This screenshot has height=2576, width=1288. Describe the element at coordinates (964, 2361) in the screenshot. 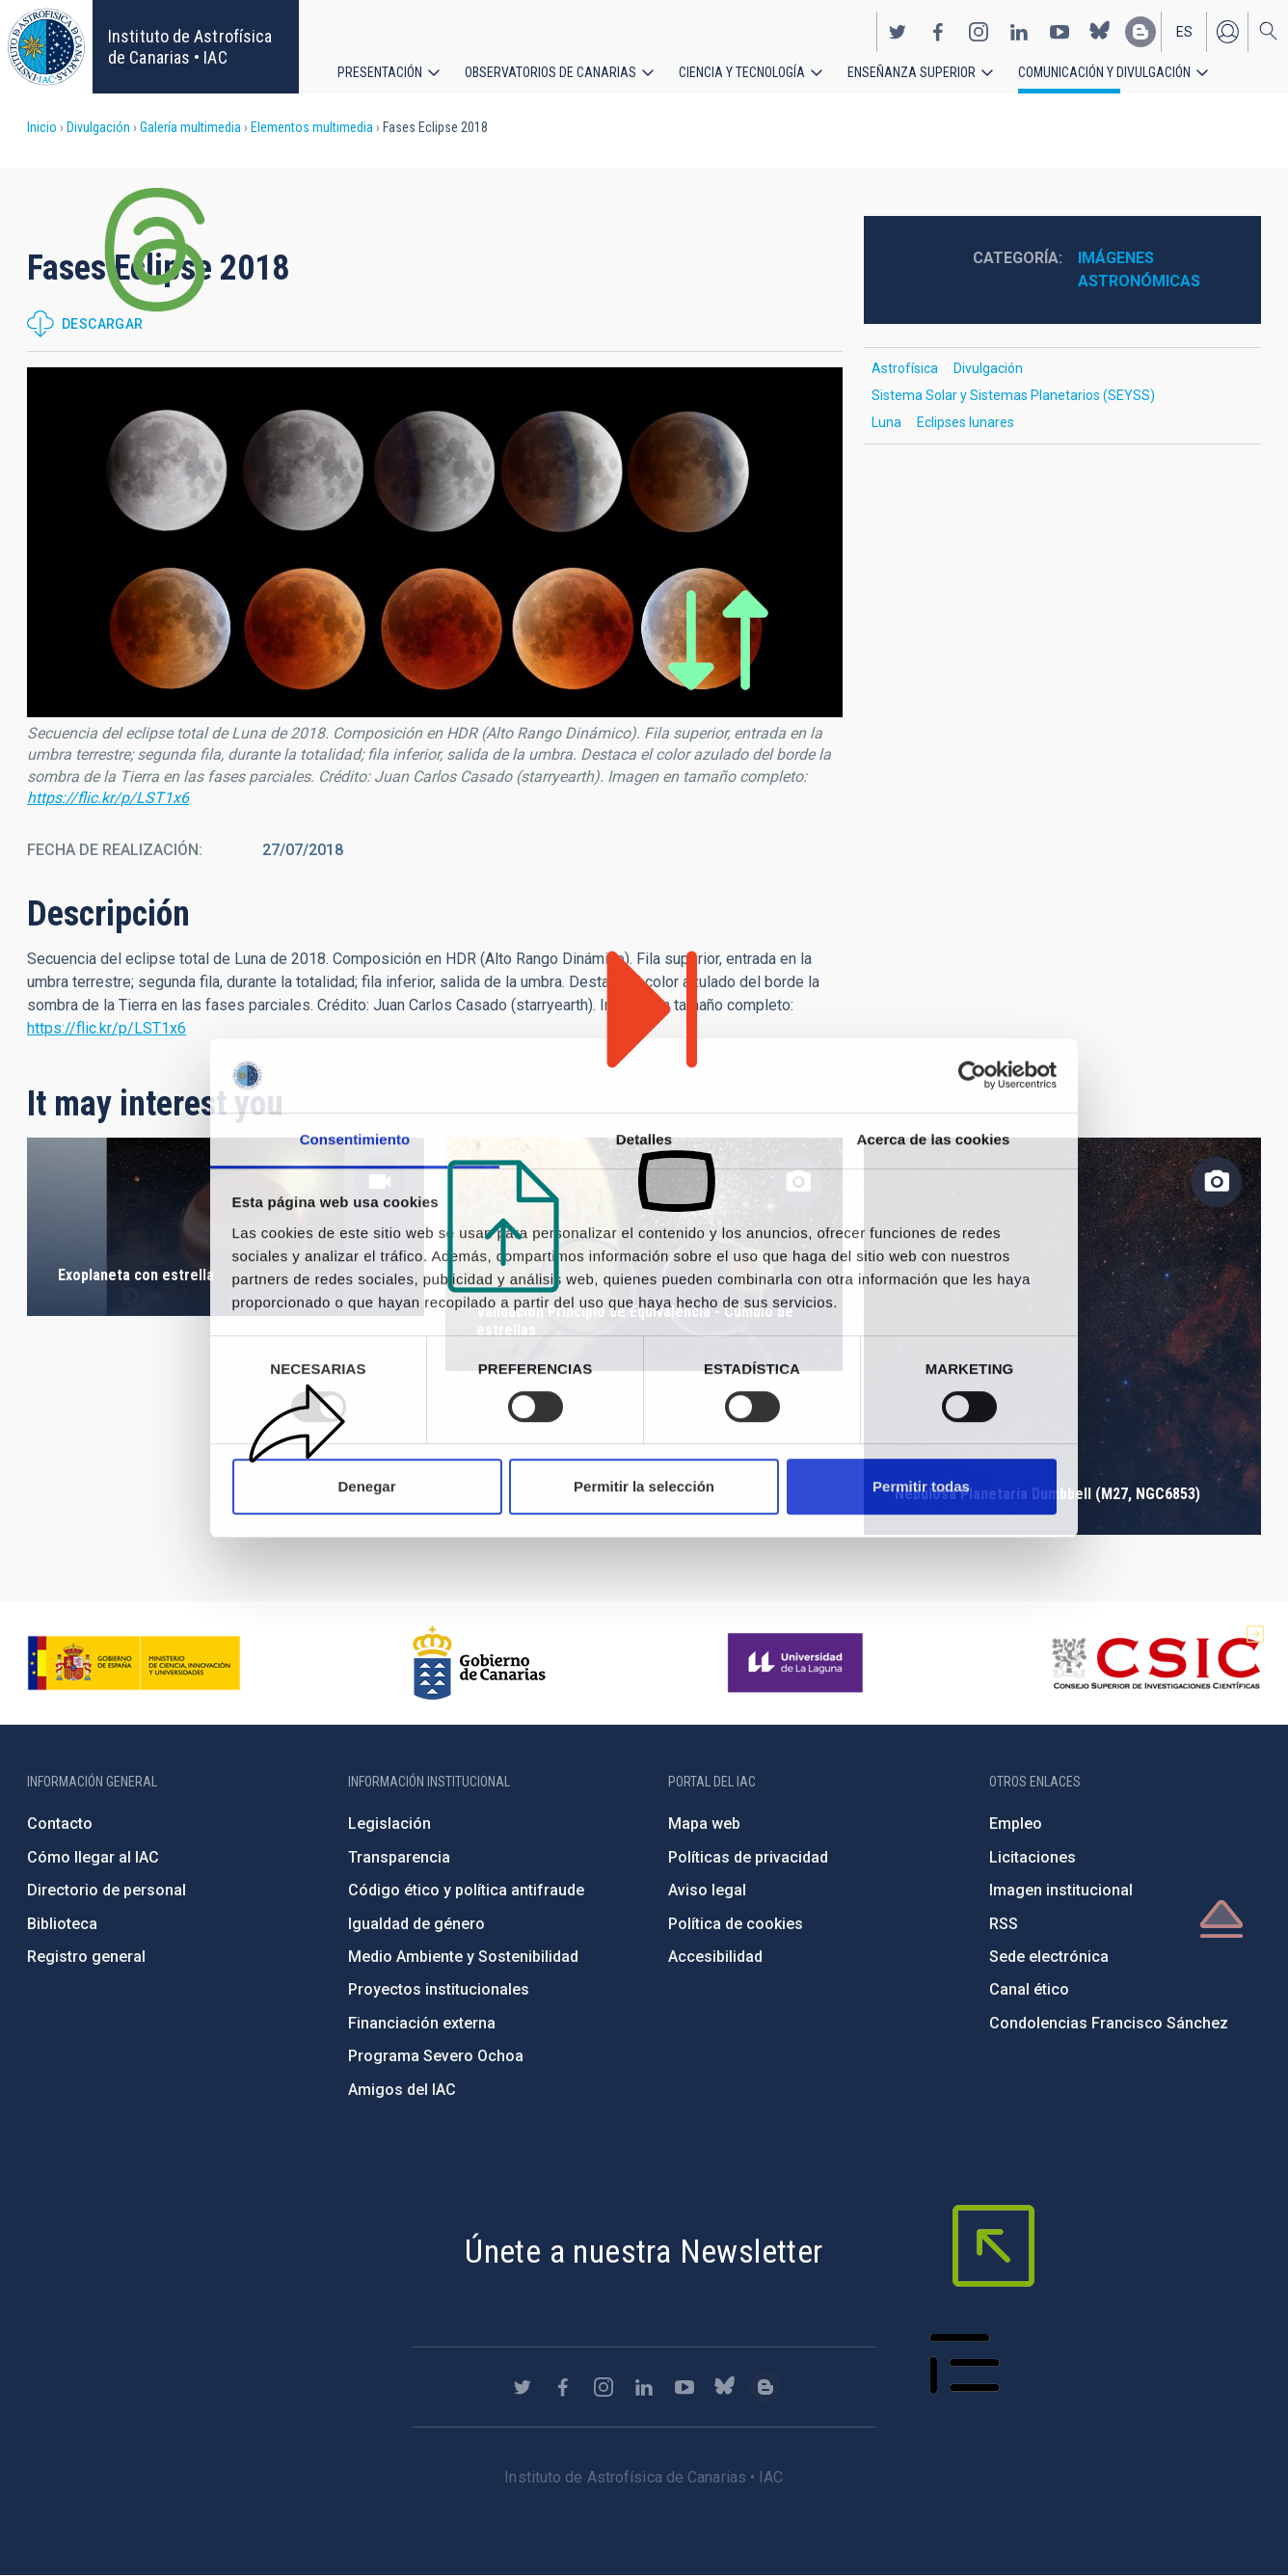

I see `insert a block quote` at that location.